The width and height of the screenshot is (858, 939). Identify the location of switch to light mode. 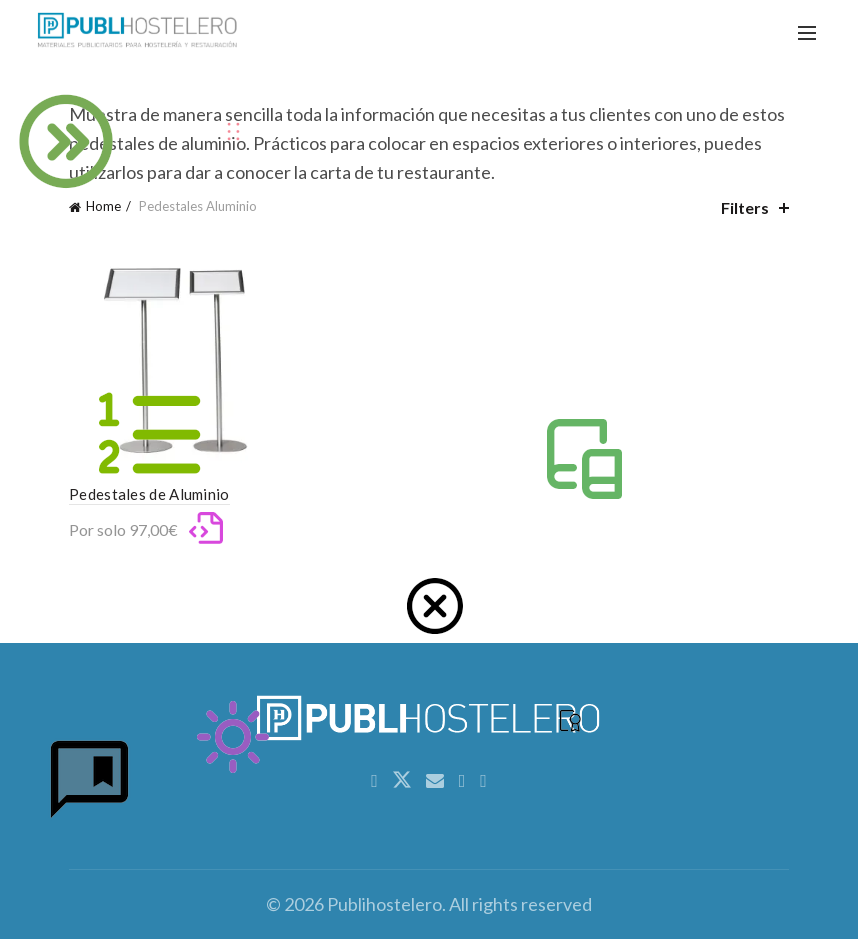
(233, 737).